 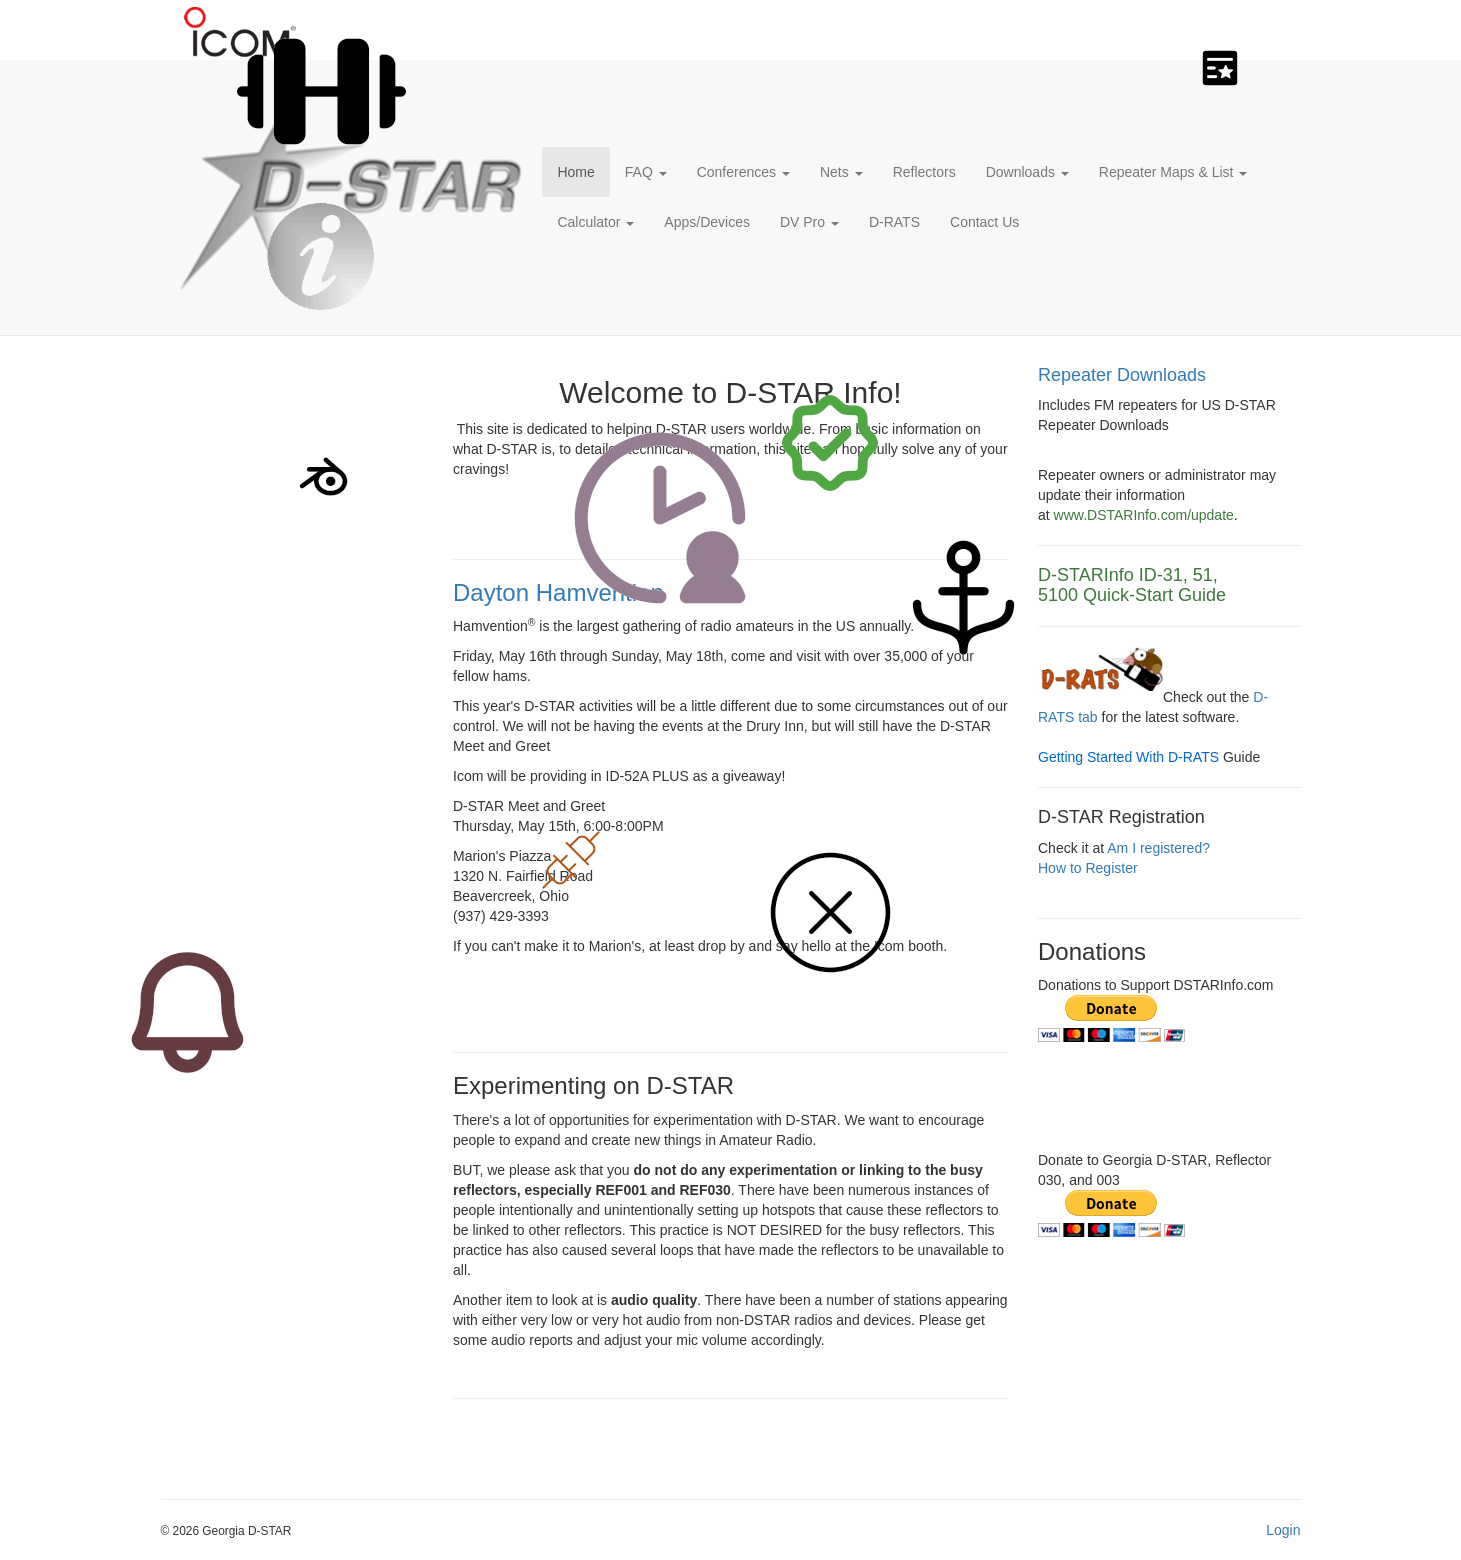 What do you see at coordinates (321, 91) in the screenshot?
I see `access workout or fitness features` at bounding box center [321, 91].